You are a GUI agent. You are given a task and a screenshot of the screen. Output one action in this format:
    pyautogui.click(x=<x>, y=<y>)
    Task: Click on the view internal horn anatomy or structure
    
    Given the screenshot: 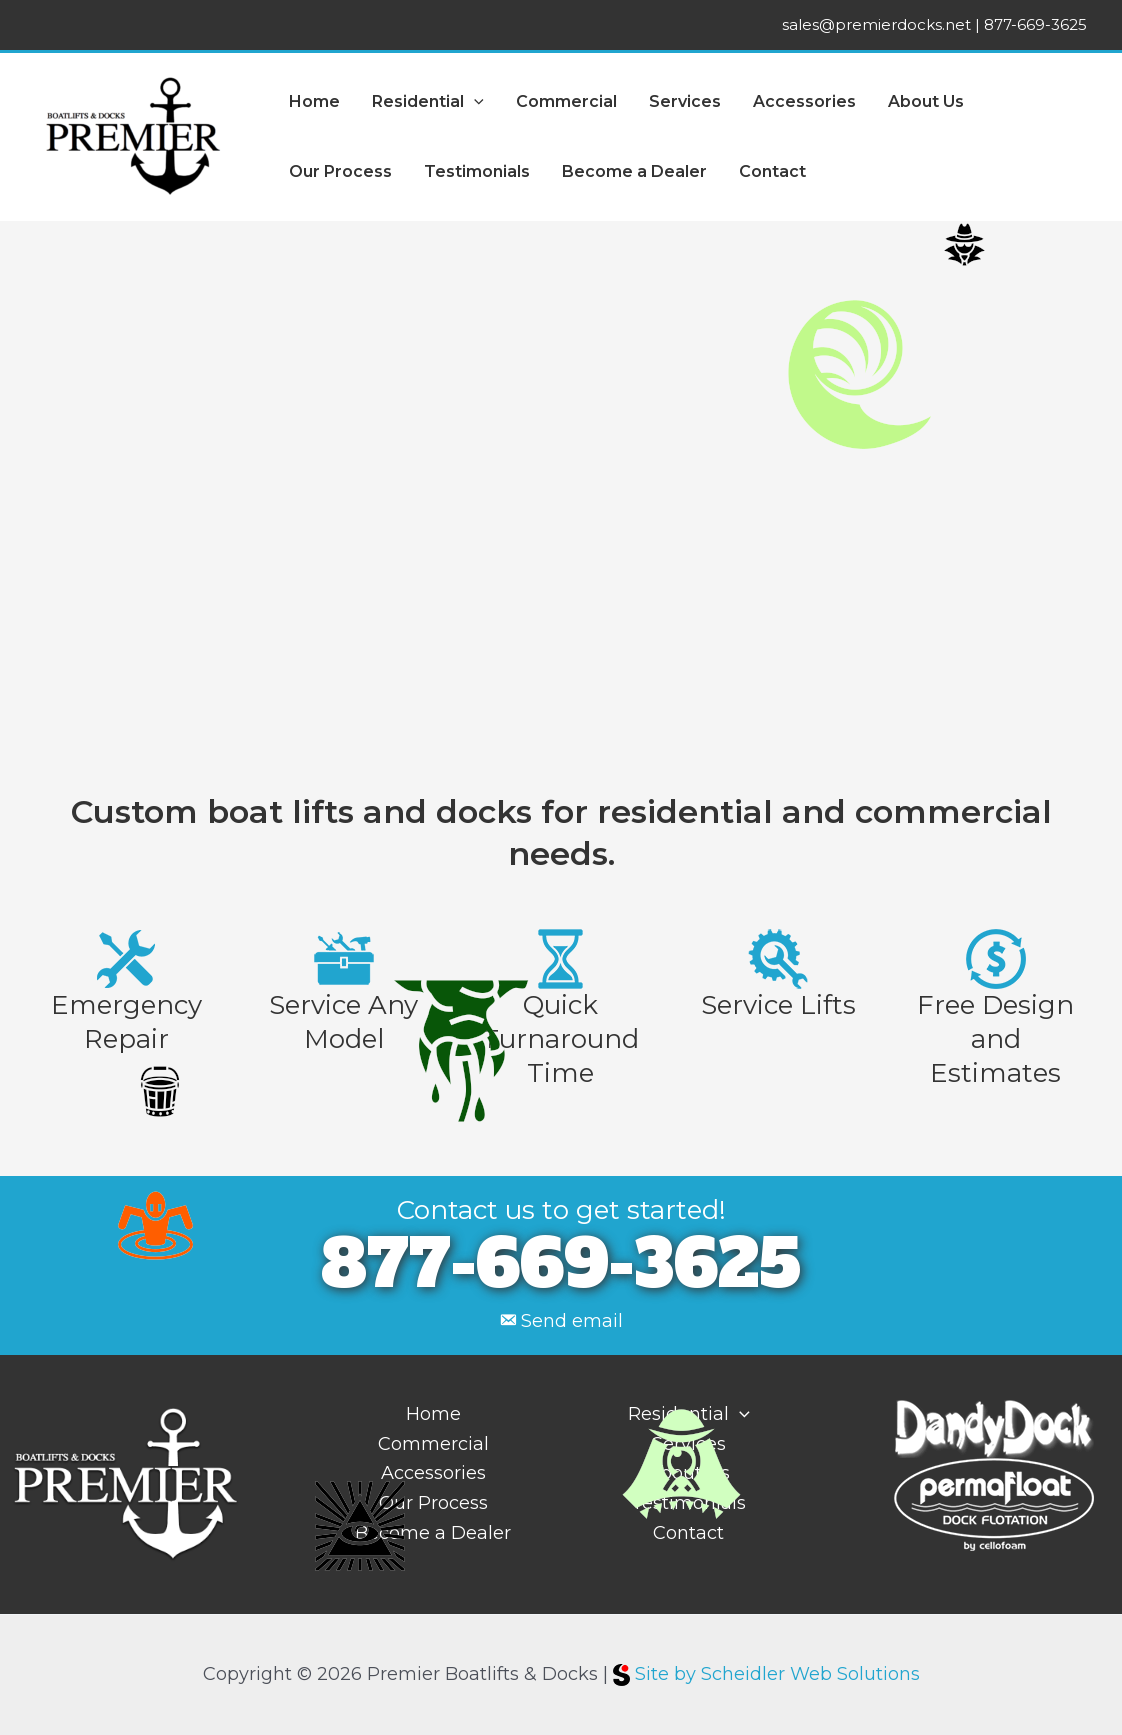 What is the action you would take?
    pyautogui.click(x=858, y=375)
    